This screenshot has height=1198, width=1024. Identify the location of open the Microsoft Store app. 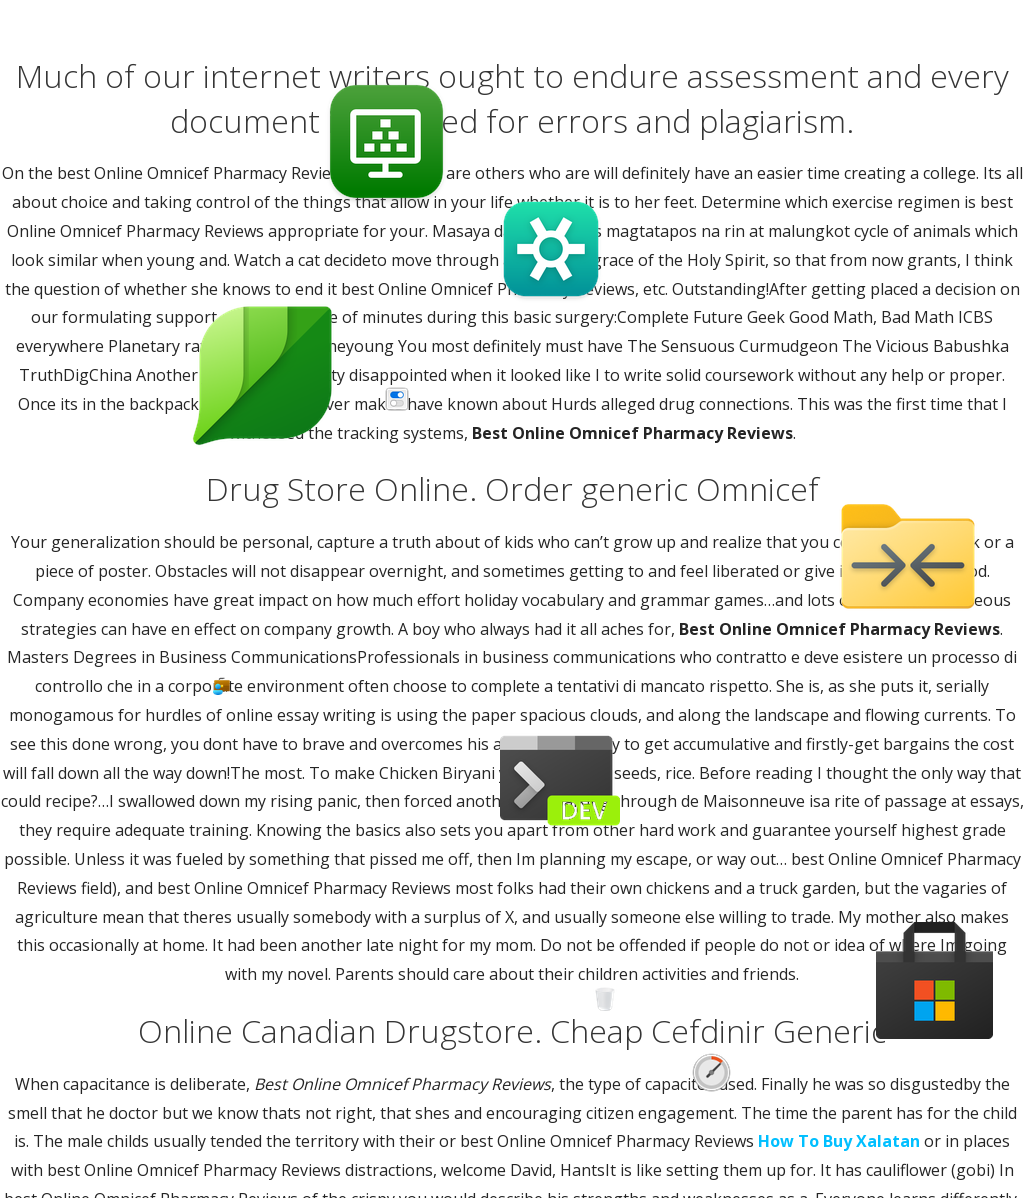
(934, 980).